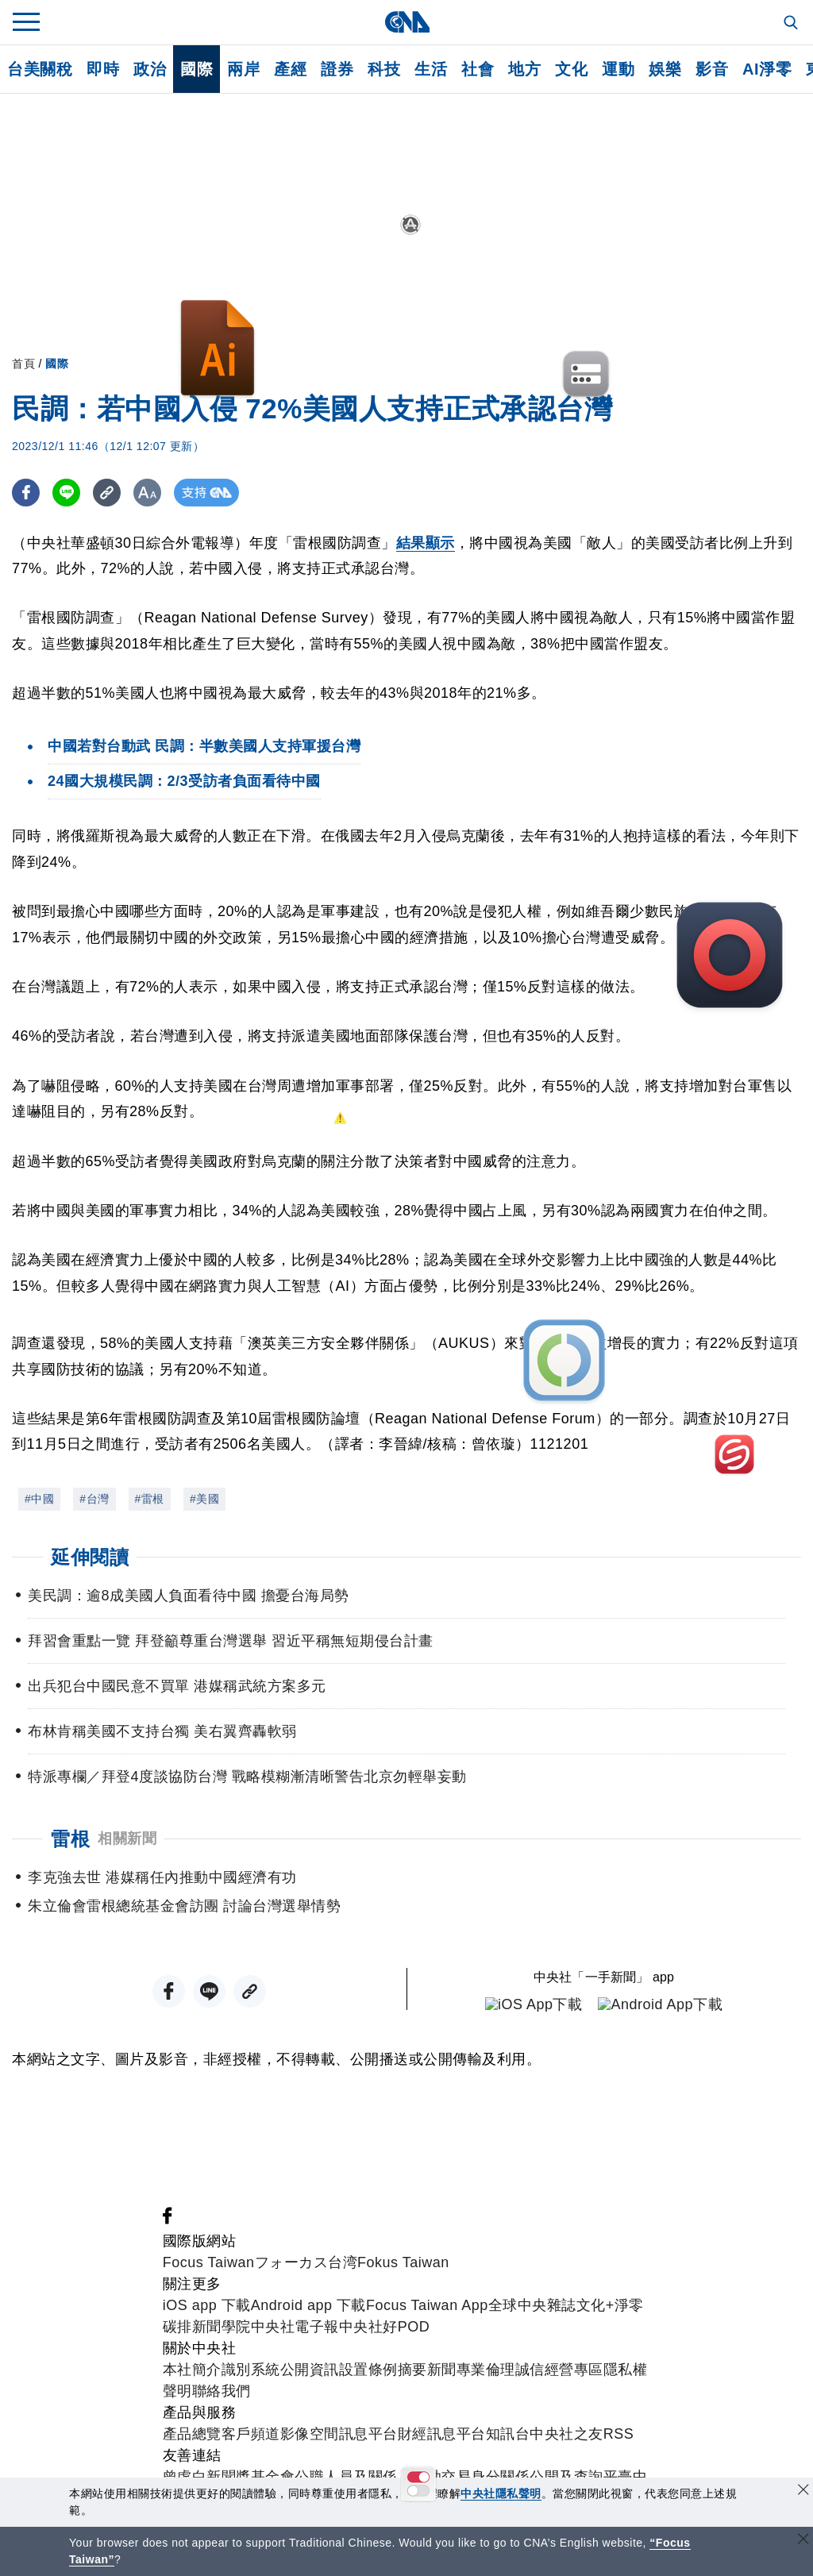 This screenshot has height=2576, width=813. What do you see at coordinates (418, 2484) in the screenshot?
I see `open desktop preferences or settings` at bounding box center [418, 2484].